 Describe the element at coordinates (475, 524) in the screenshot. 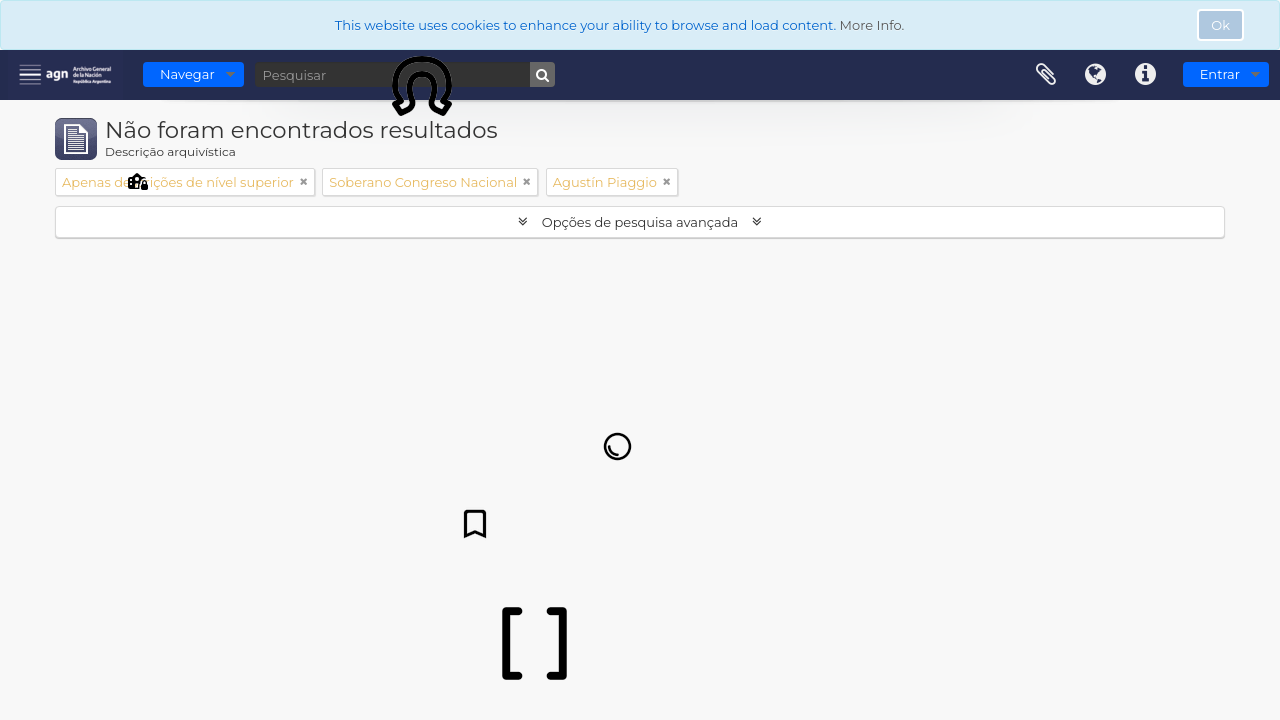

I see `bookmark this item` at that location.